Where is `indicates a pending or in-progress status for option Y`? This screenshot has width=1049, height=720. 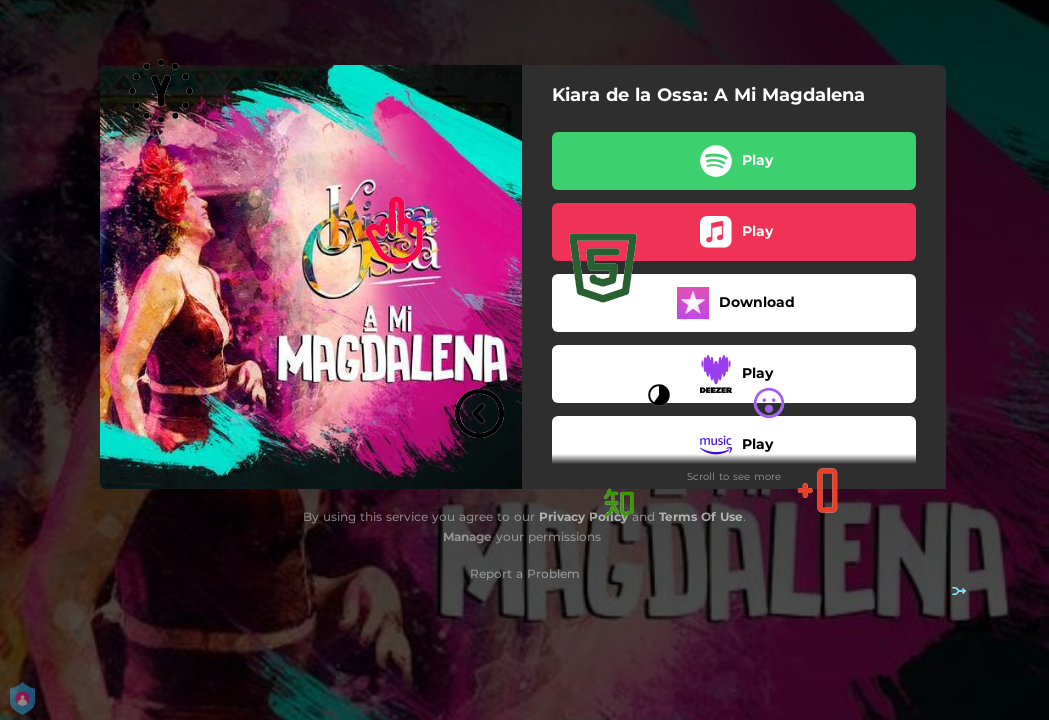 indicates a pending or in-progress status for option Y is located at coordinates (161, 91).